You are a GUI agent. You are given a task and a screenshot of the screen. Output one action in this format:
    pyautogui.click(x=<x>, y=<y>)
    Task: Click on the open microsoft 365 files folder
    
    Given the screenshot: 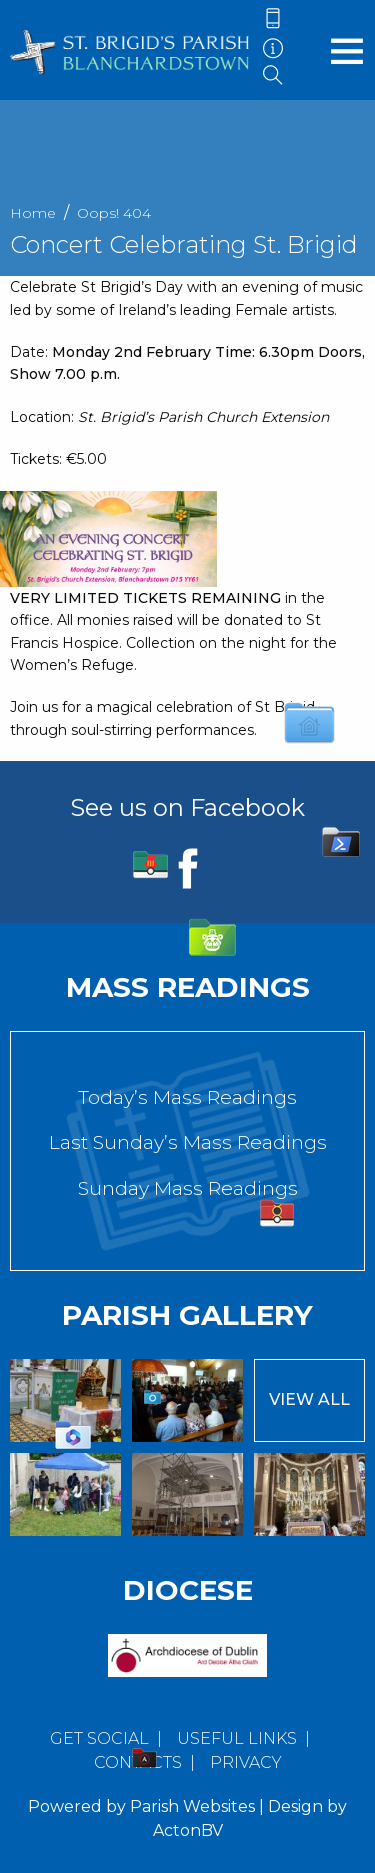 What is the action you would take?
    pyautogui.click(x=73, y=1436)
    